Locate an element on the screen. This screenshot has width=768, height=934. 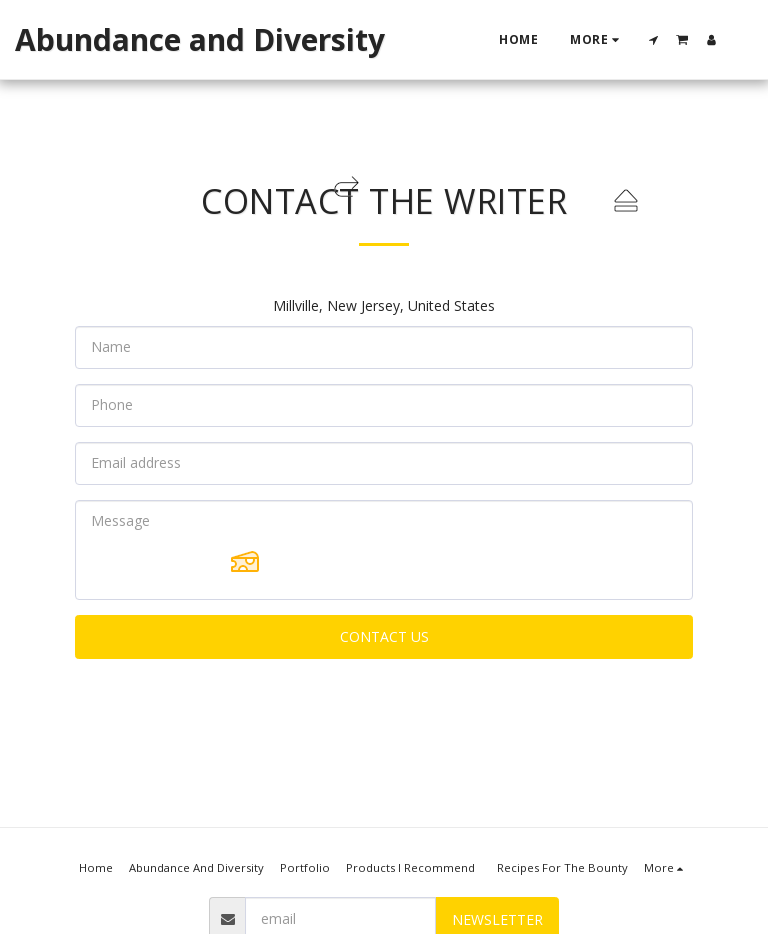
eject media or disc is located at coordinates (626, 202).